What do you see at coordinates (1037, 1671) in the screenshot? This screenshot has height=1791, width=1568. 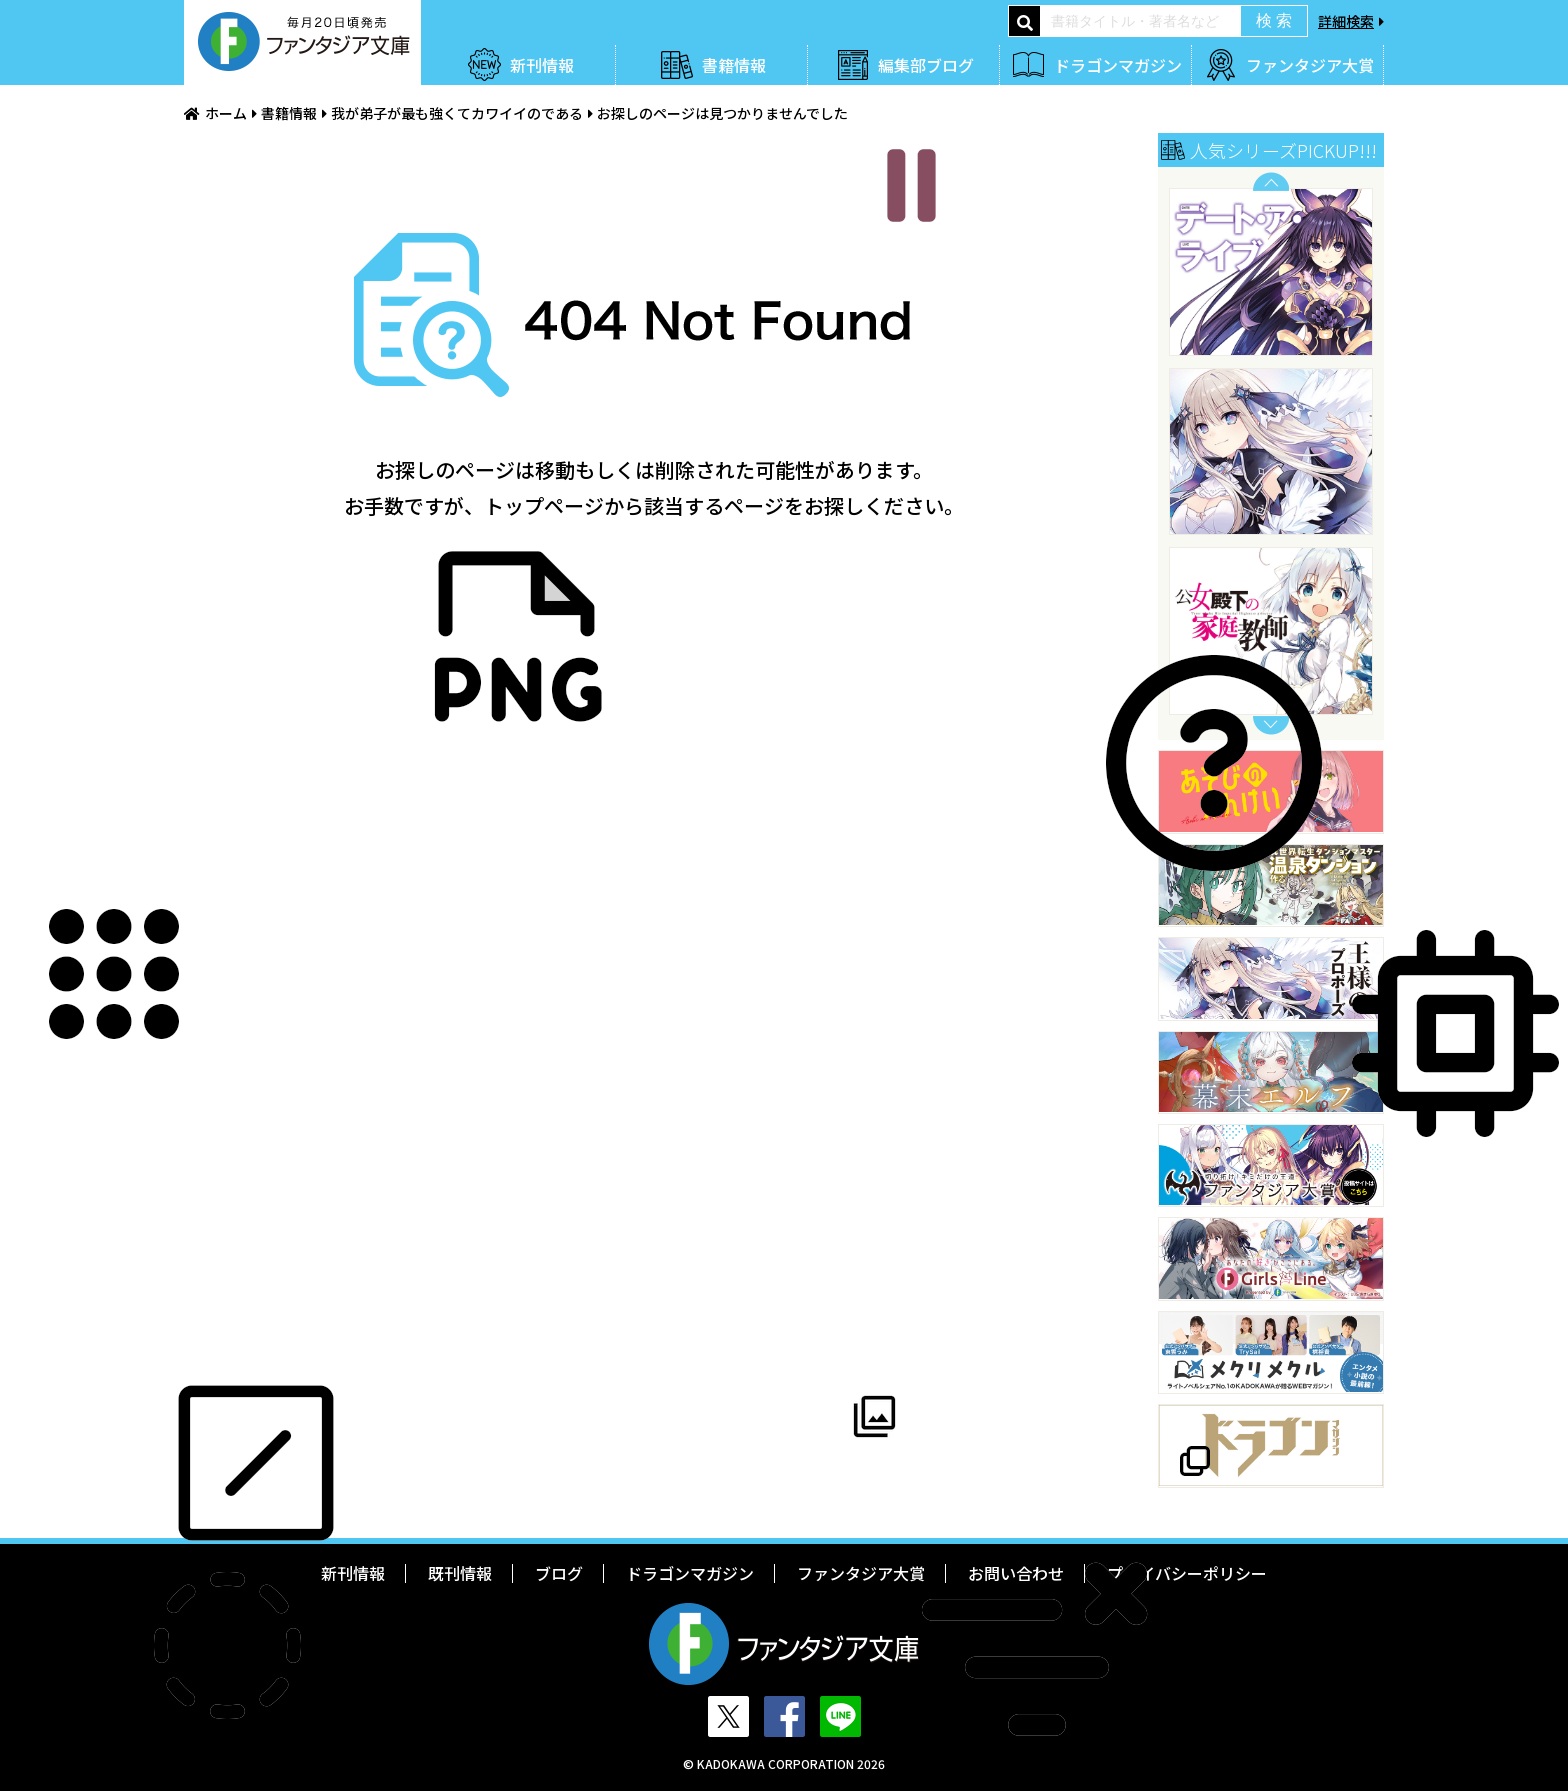 I see `remove or clear active filters` at bounding box center [1037, 1671].